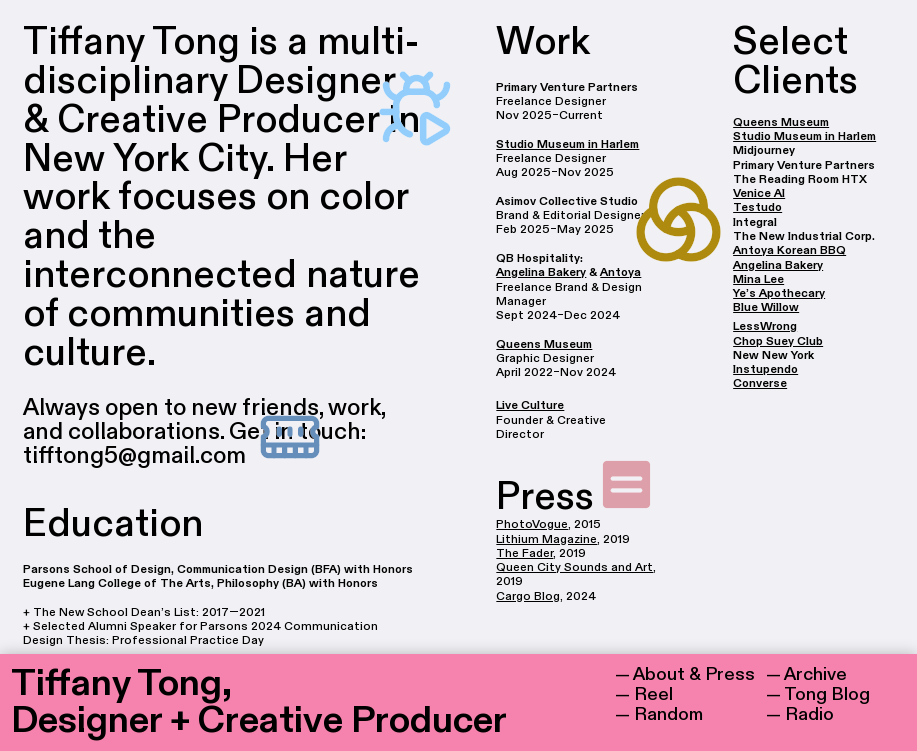 The height and width of the screenshot is (751, 917). I want to click on indicates equality or comparison between values, so click(626, 484).